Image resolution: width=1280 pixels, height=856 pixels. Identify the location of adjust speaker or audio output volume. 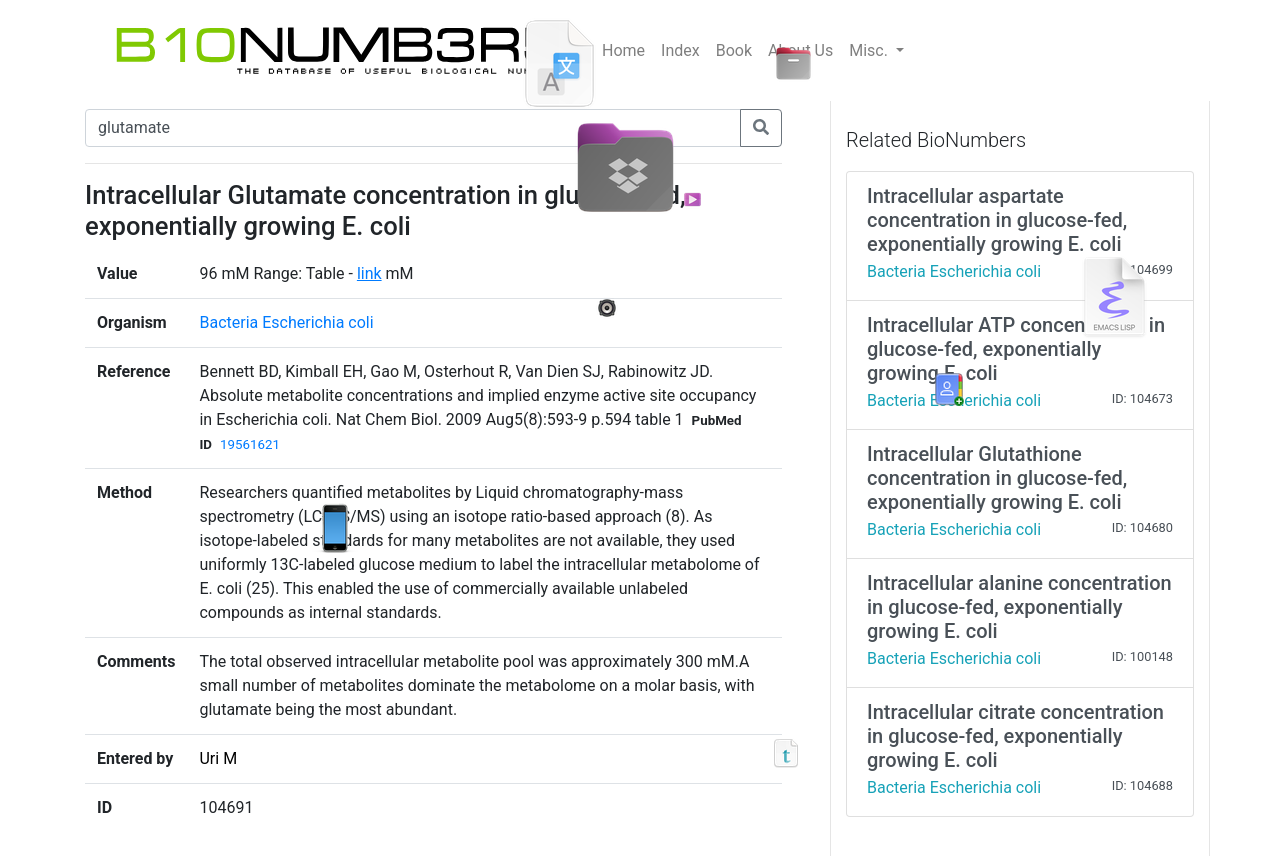
(607, 308).